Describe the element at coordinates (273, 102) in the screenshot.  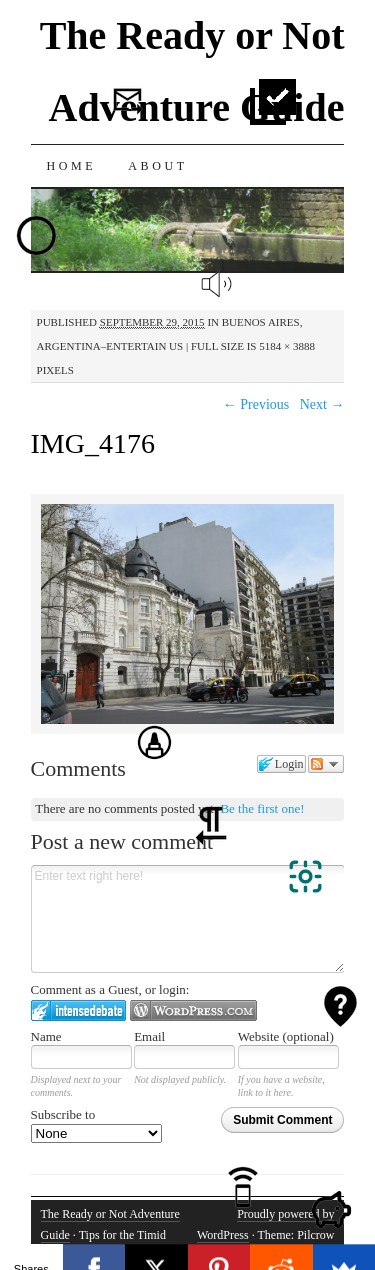
I see `item successfully added to library` at that location.